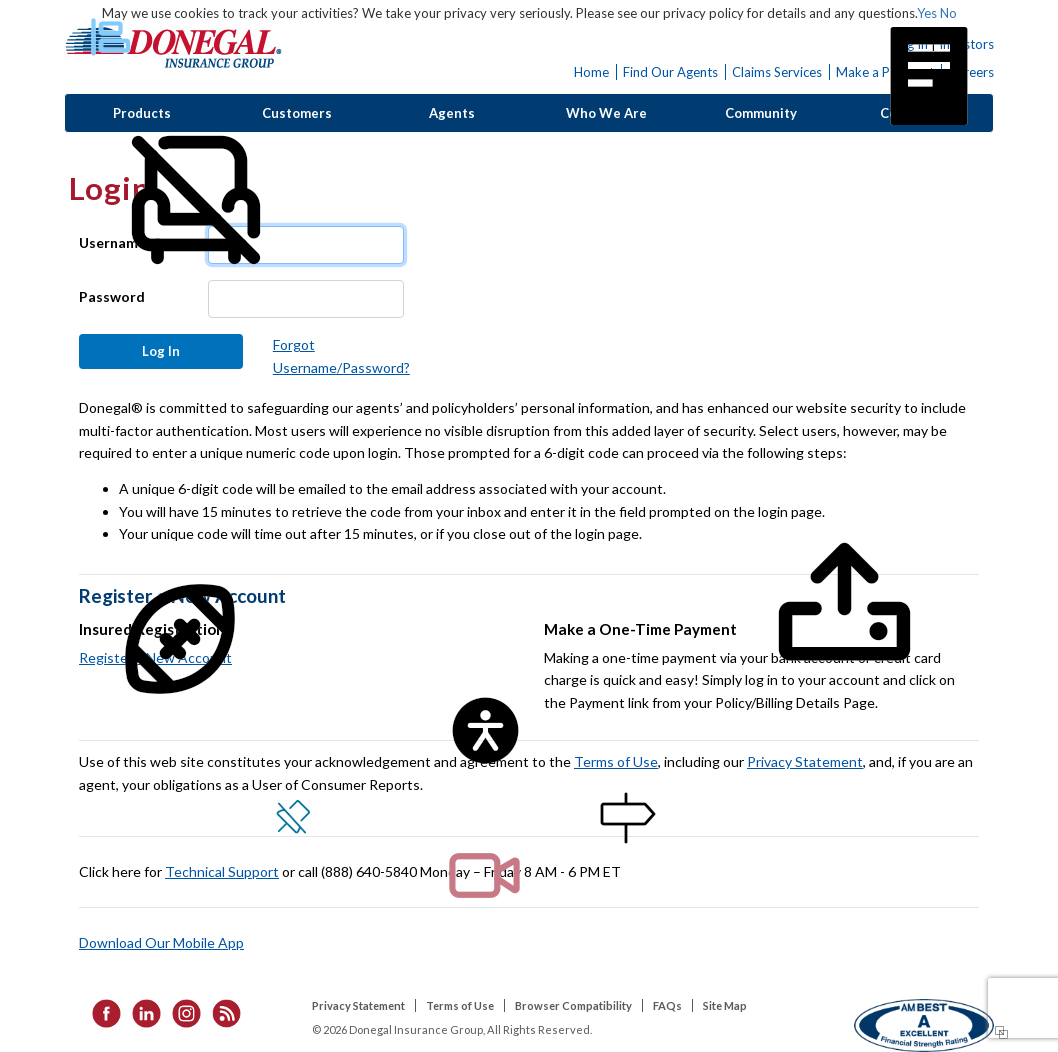 The height and width of the screenshot is (1052, 1058). I want to click on access directions or navigation options, so click(626, 818).